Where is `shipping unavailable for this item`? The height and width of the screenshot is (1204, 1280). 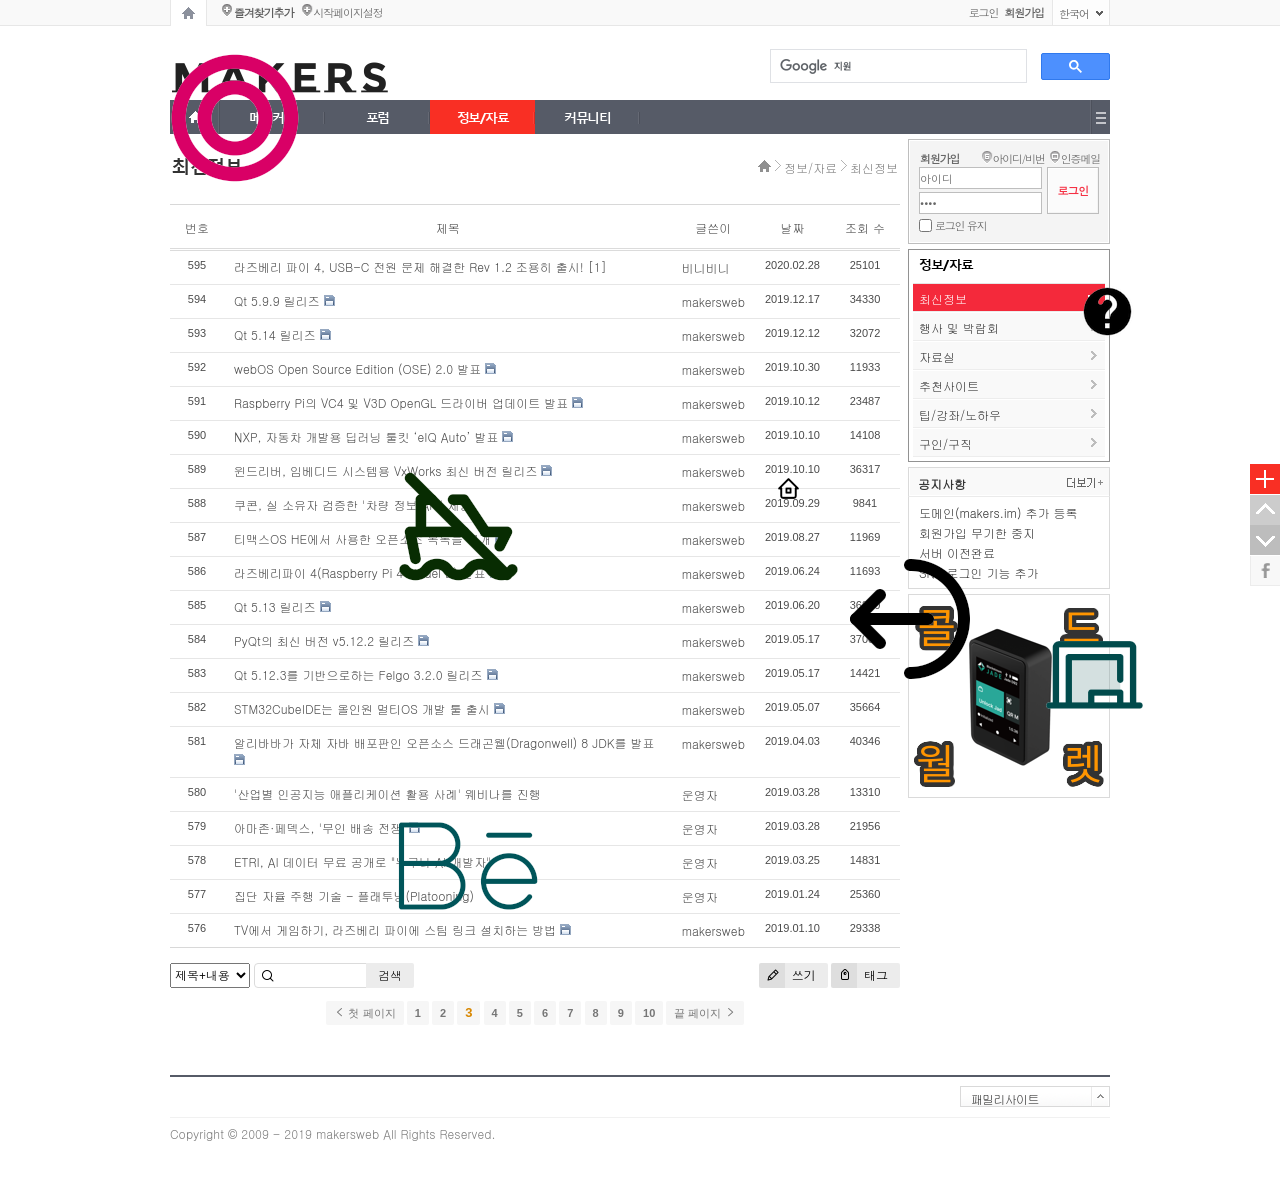 shipping unavailable for this item is located at coordinates (458, 526).